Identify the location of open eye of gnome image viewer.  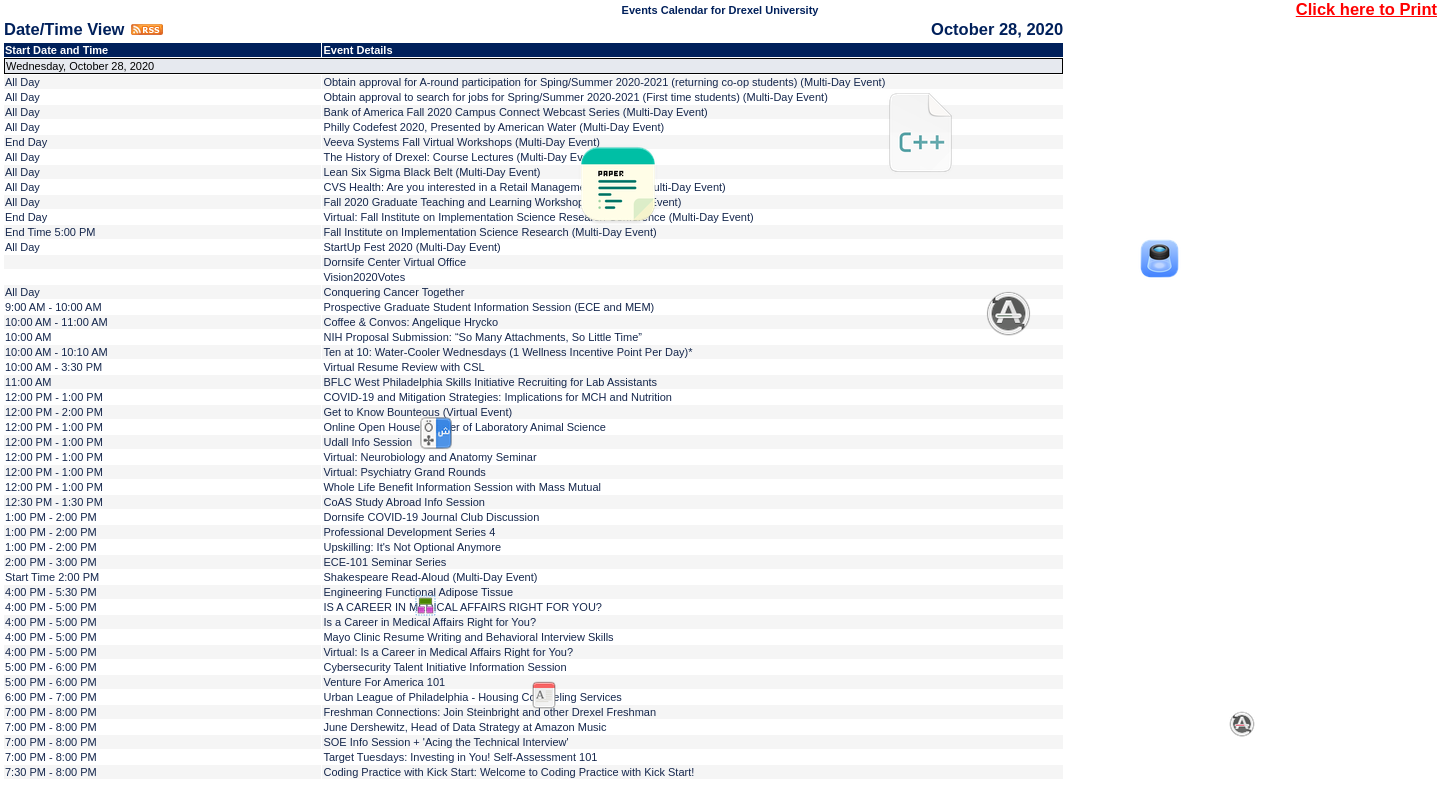
(1159, 258).